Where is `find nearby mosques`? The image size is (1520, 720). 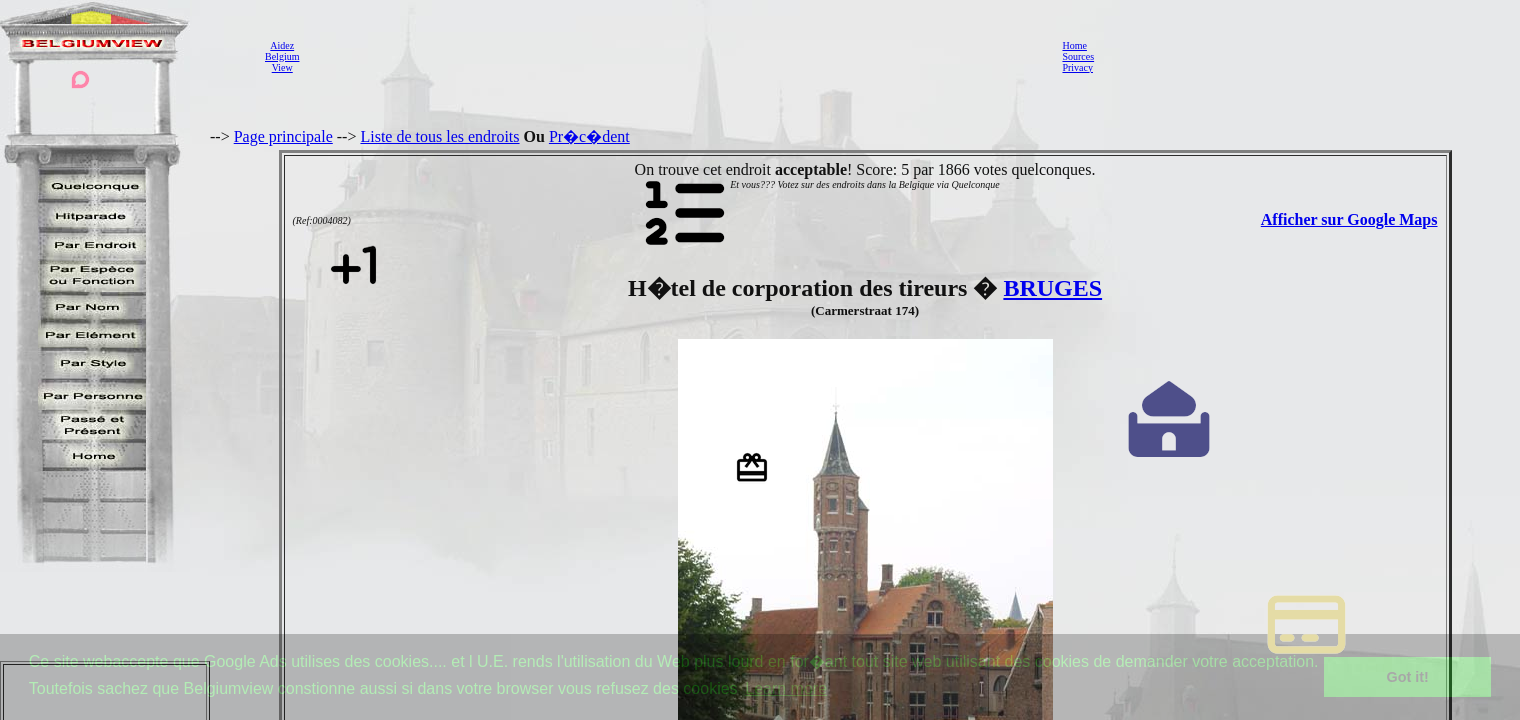
find nearby mosques is located at coordinates (1169, 421).